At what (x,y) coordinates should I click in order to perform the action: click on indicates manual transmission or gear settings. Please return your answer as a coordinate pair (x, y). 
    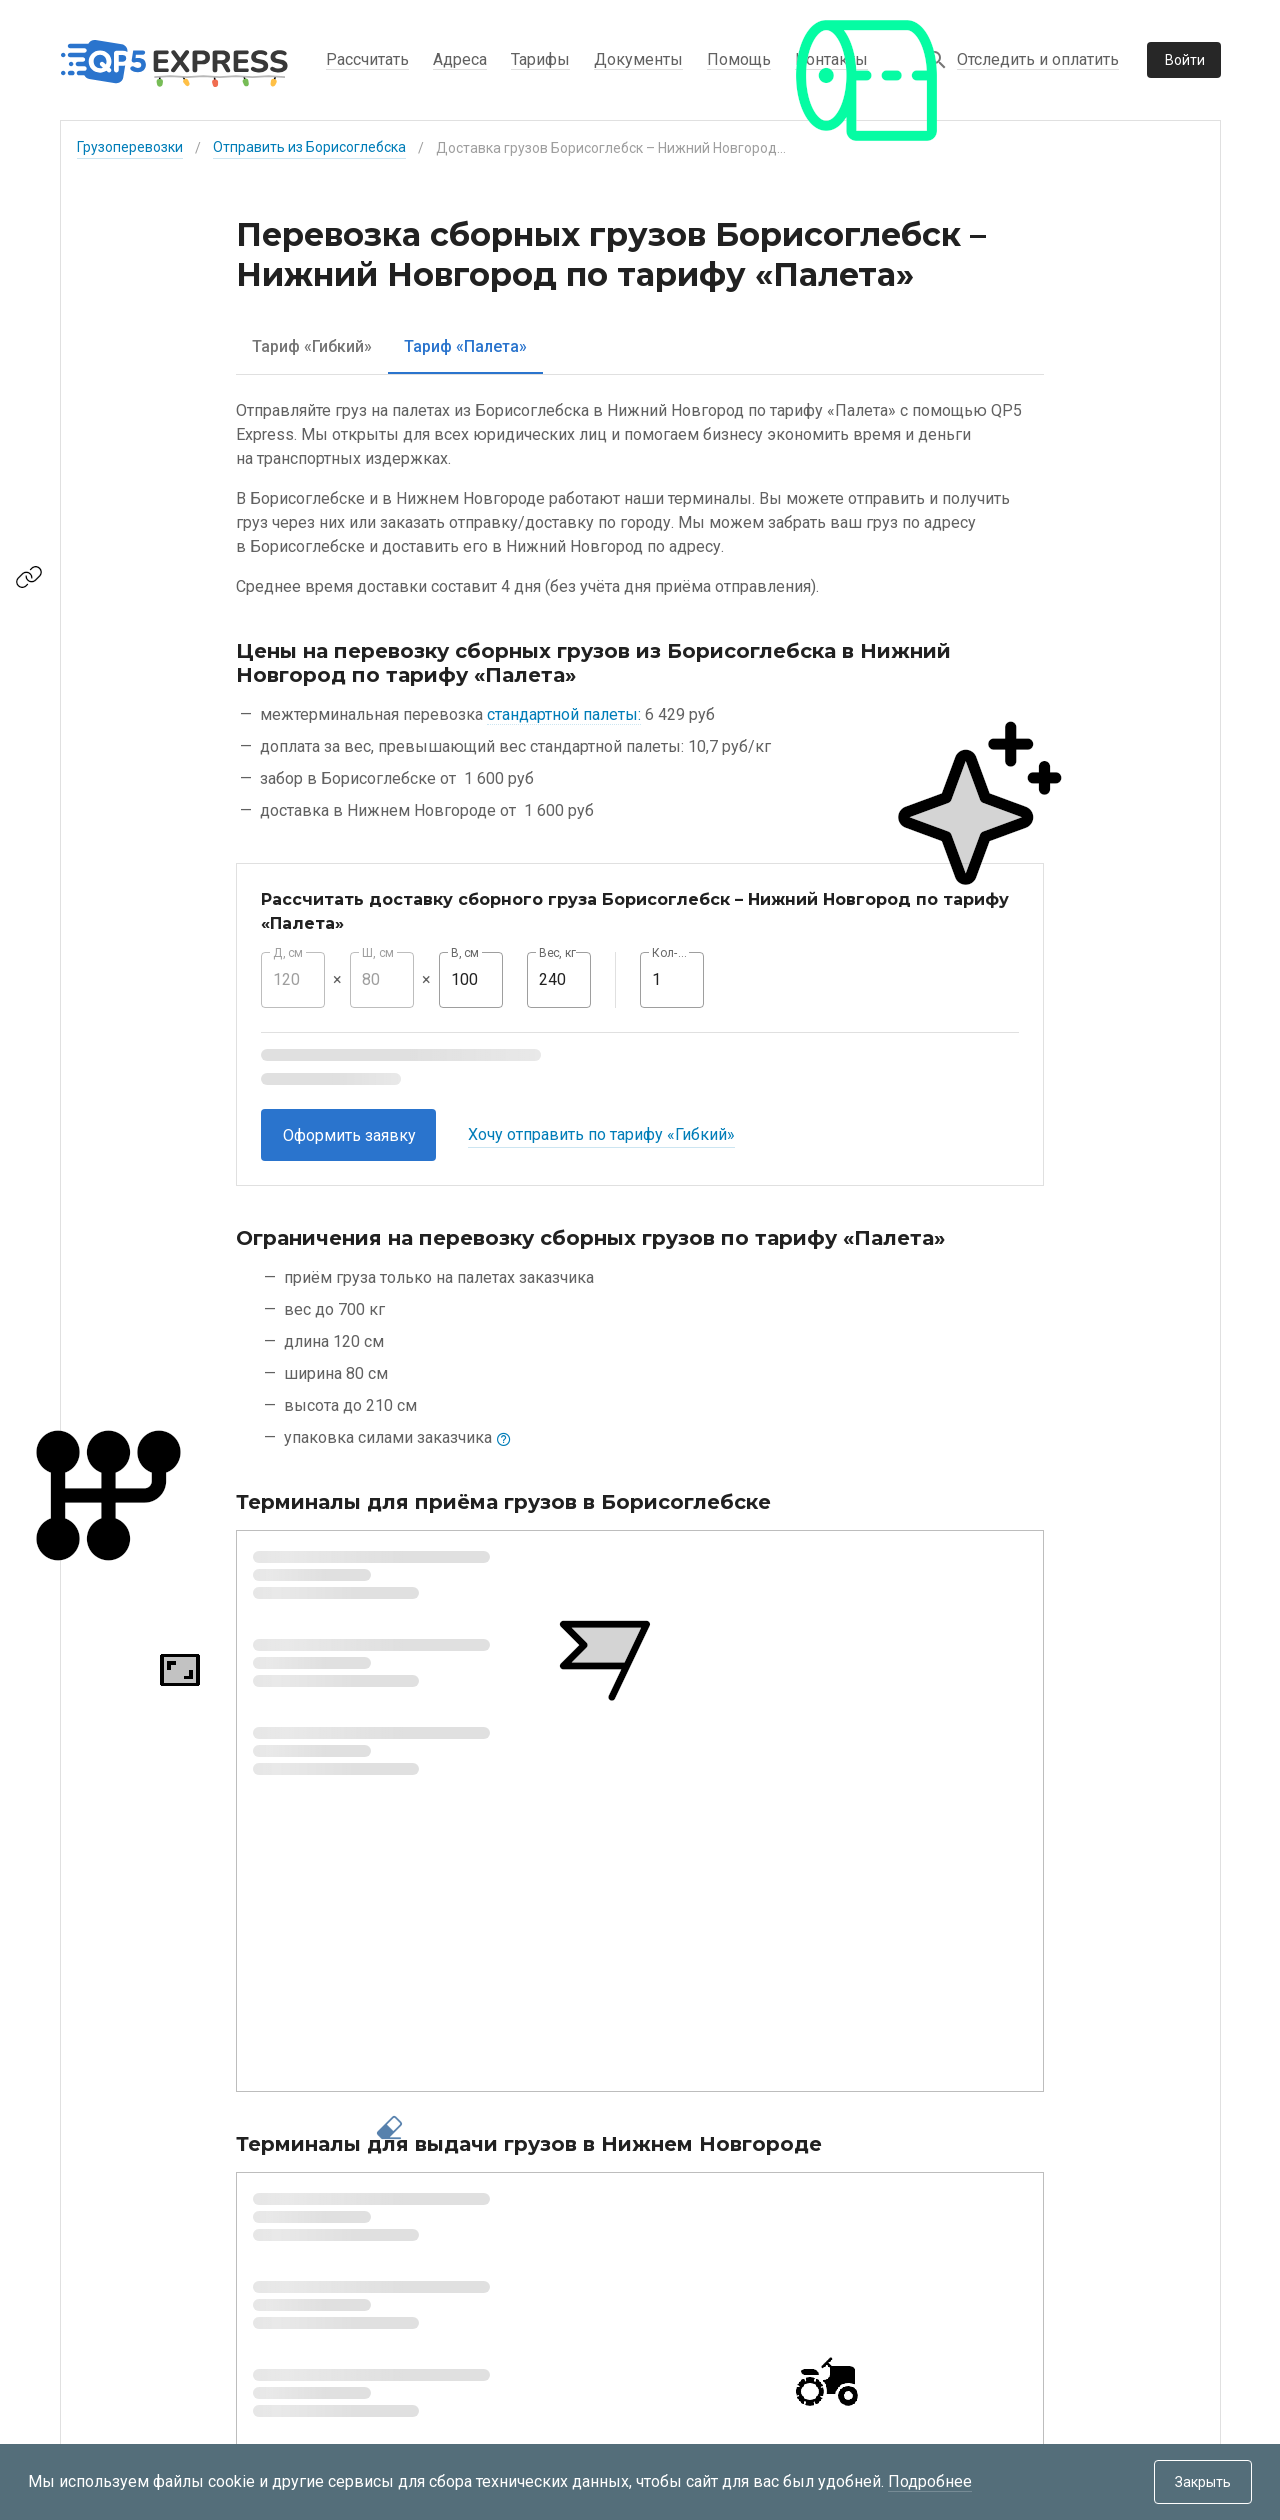
    Looking at the image, I should click on (108, 1495).